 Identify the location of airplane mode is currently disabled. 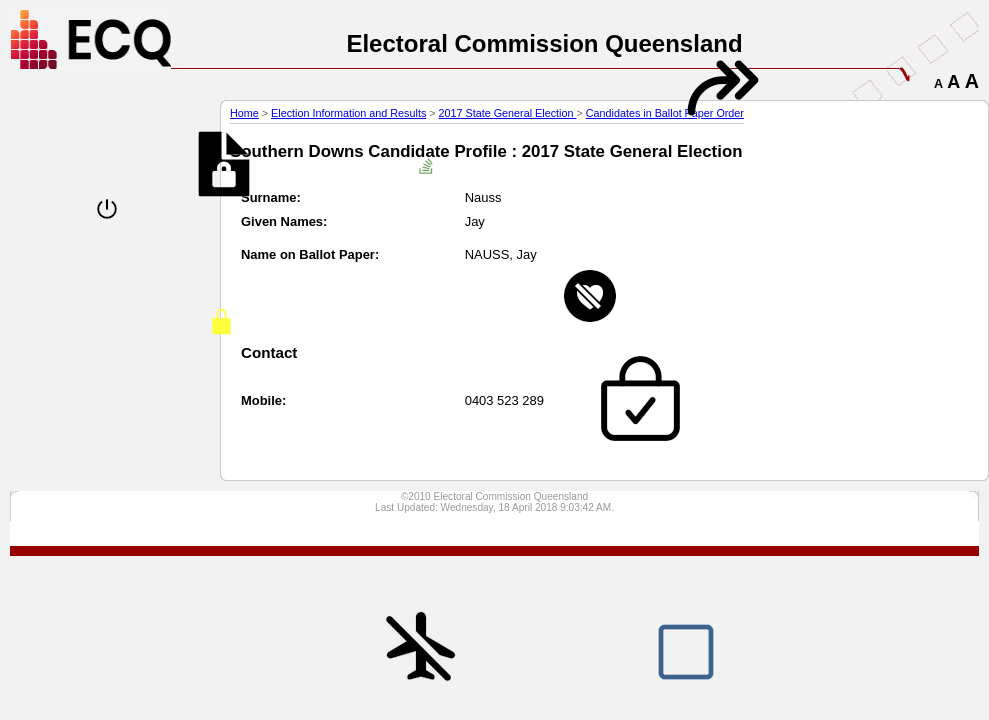
(421, 646).